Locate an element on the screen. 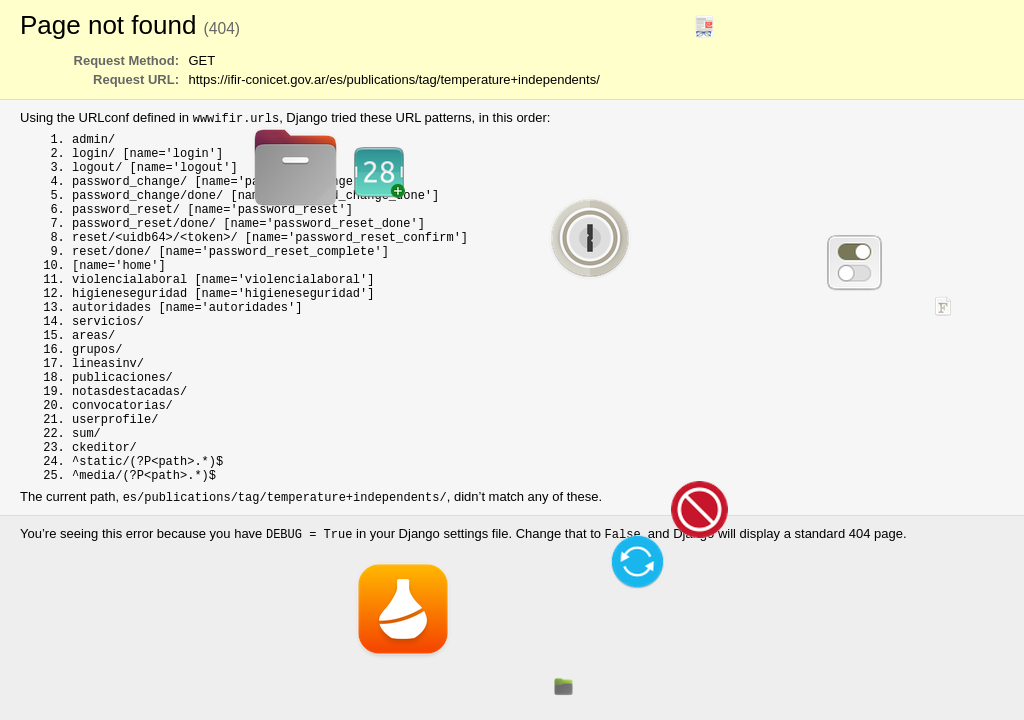 The height and width of the screenshot is (720, 1024). open Giara Reddit client app is located at coordinates (403, 609).